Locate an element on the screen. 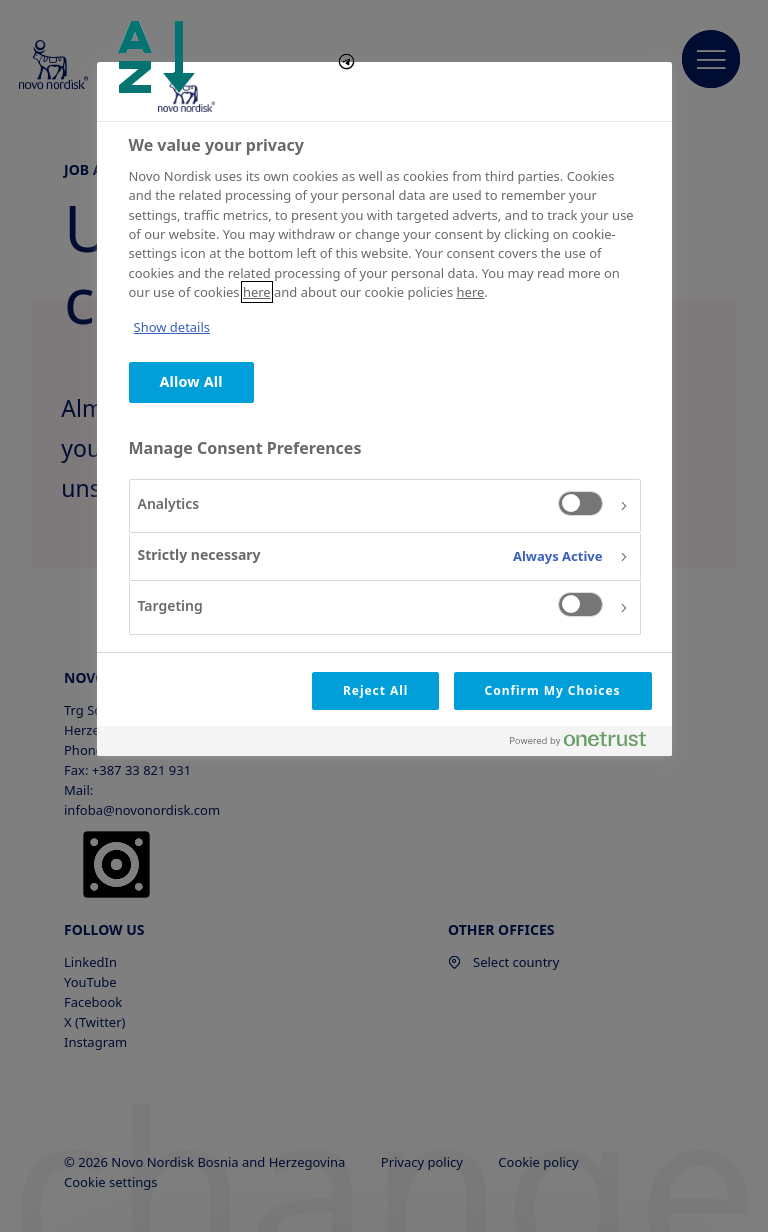  open Telegram messaging app is located at coordinates (346, 61).